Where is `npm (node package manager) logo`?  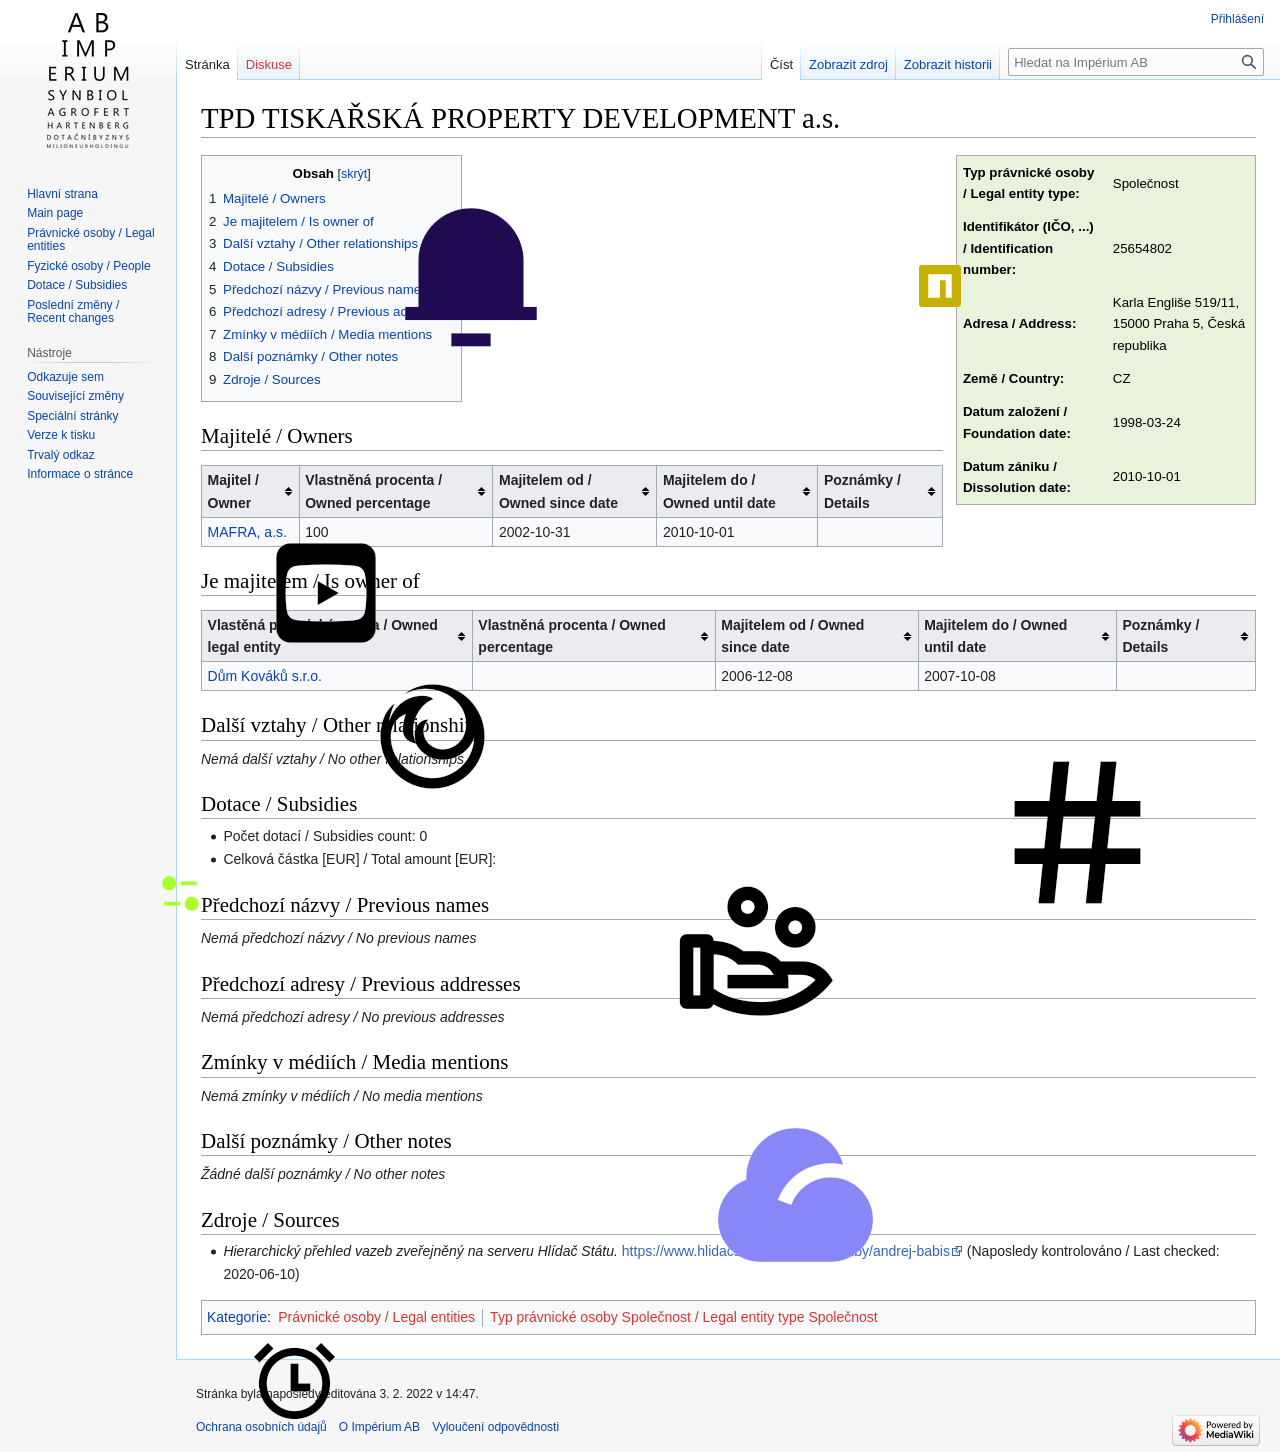
npm (node package manager) logo is located at coordinates (940, 286).